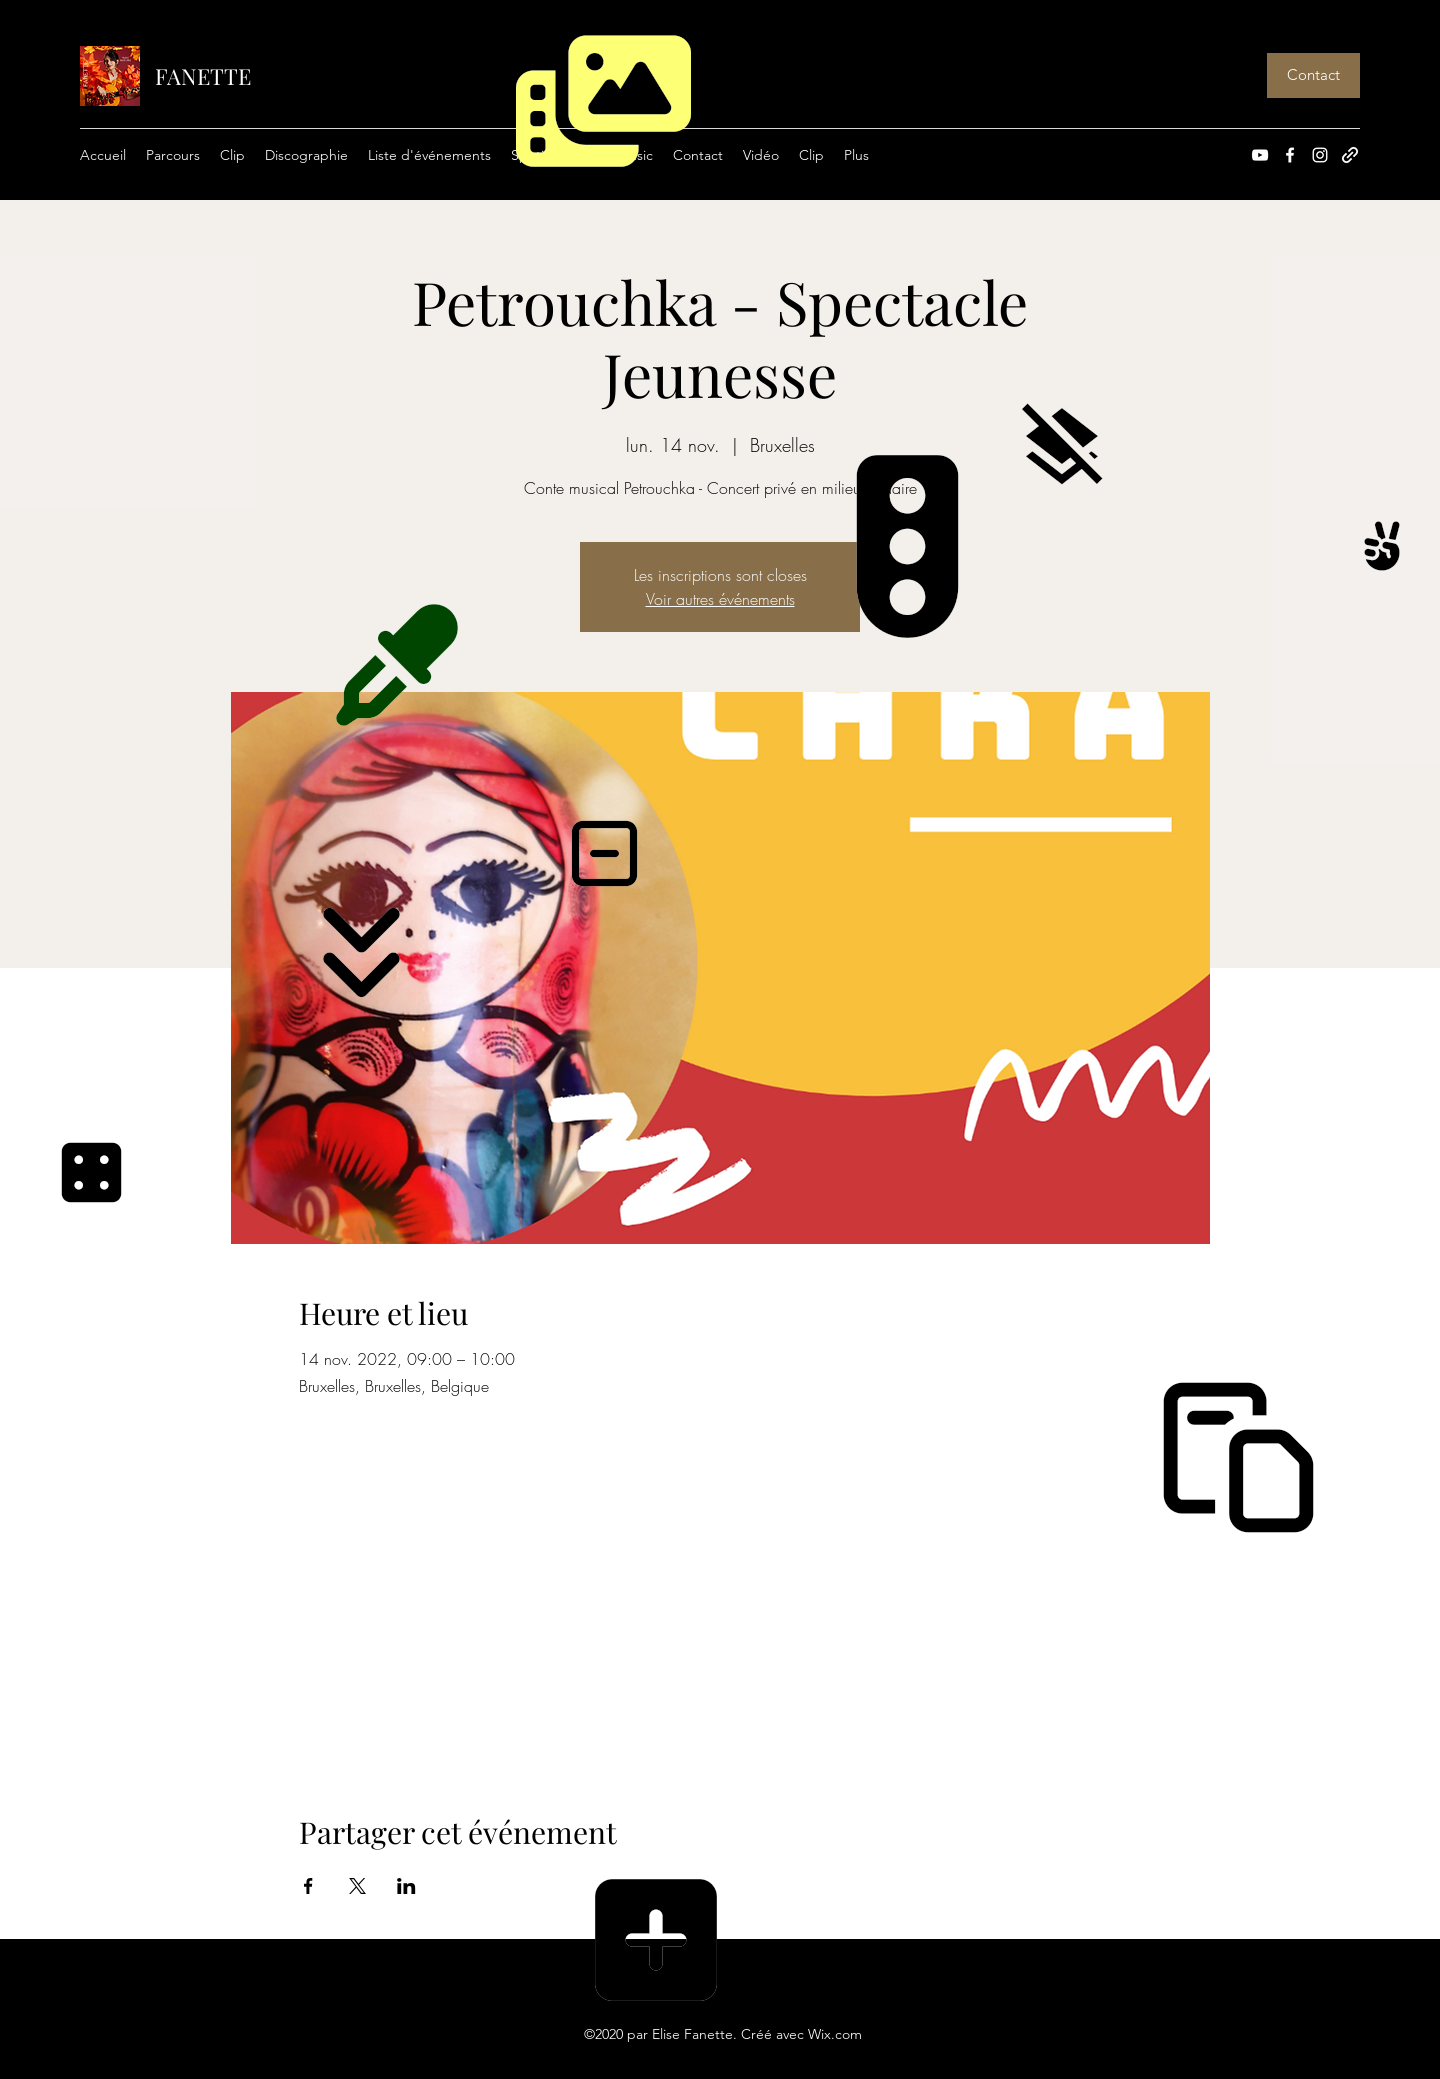  What do you see at coordinates (91, 1172) in the screenshot?
I see `roll or randomize a selection` at bounding box center [91, 1172].